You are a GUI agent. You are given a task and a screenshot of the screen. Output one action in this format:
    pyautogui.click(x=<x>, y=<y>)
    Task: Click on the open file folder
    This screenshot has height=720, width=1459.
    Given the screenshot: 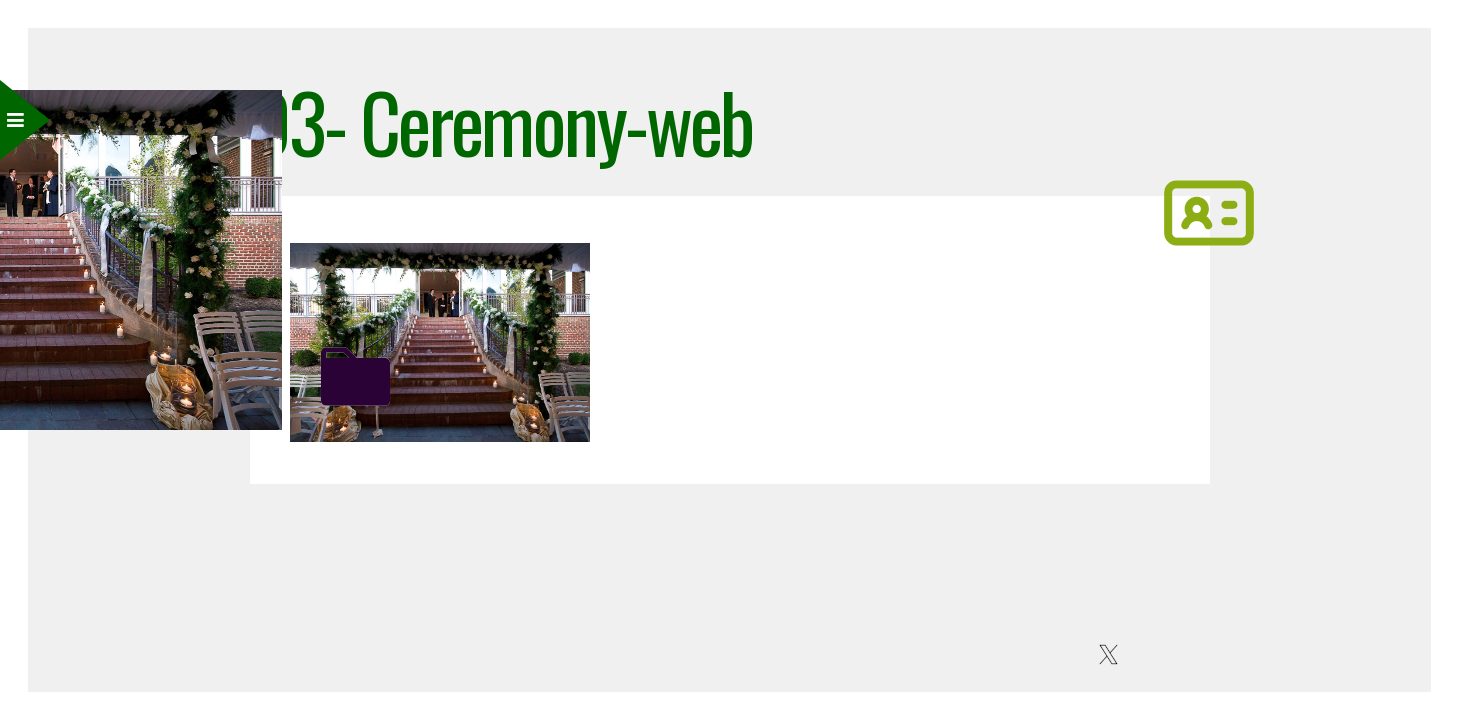 What is the action you would take?
    pyautogui.click(x=355, y=376)
    